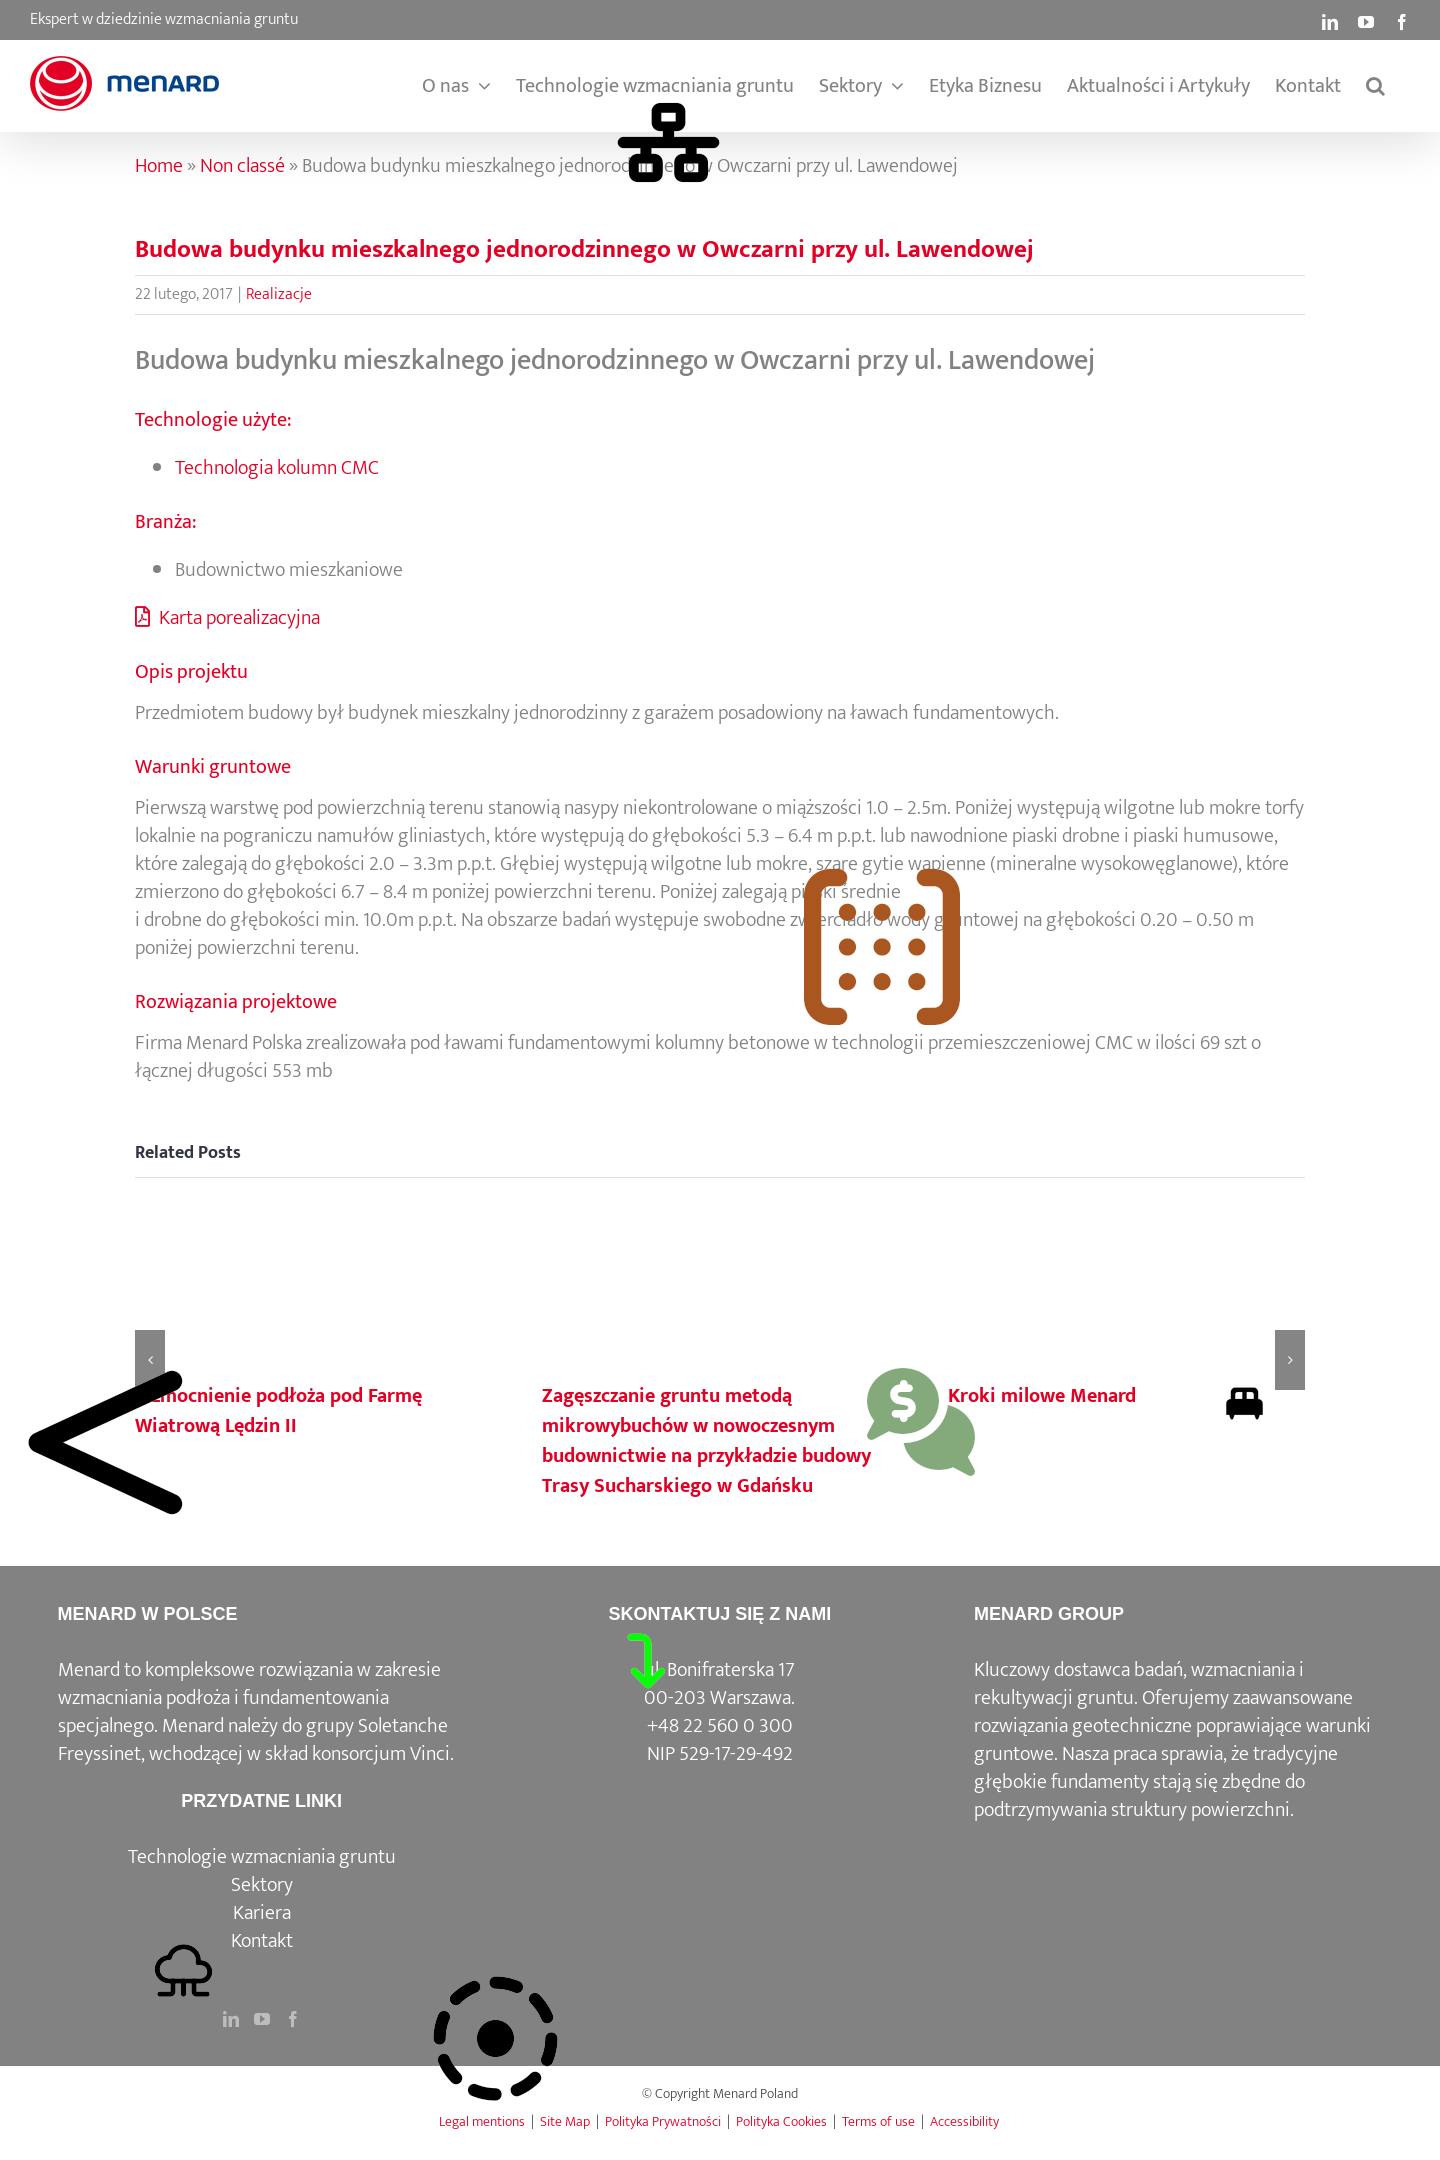 Image resolution: width=1440 pixels, height=2160 pixels. What do you see at coordinates (921, 1422) in the screenshot?
I see `view financial discussions or payment messages` at bounding box center [921, 1422].